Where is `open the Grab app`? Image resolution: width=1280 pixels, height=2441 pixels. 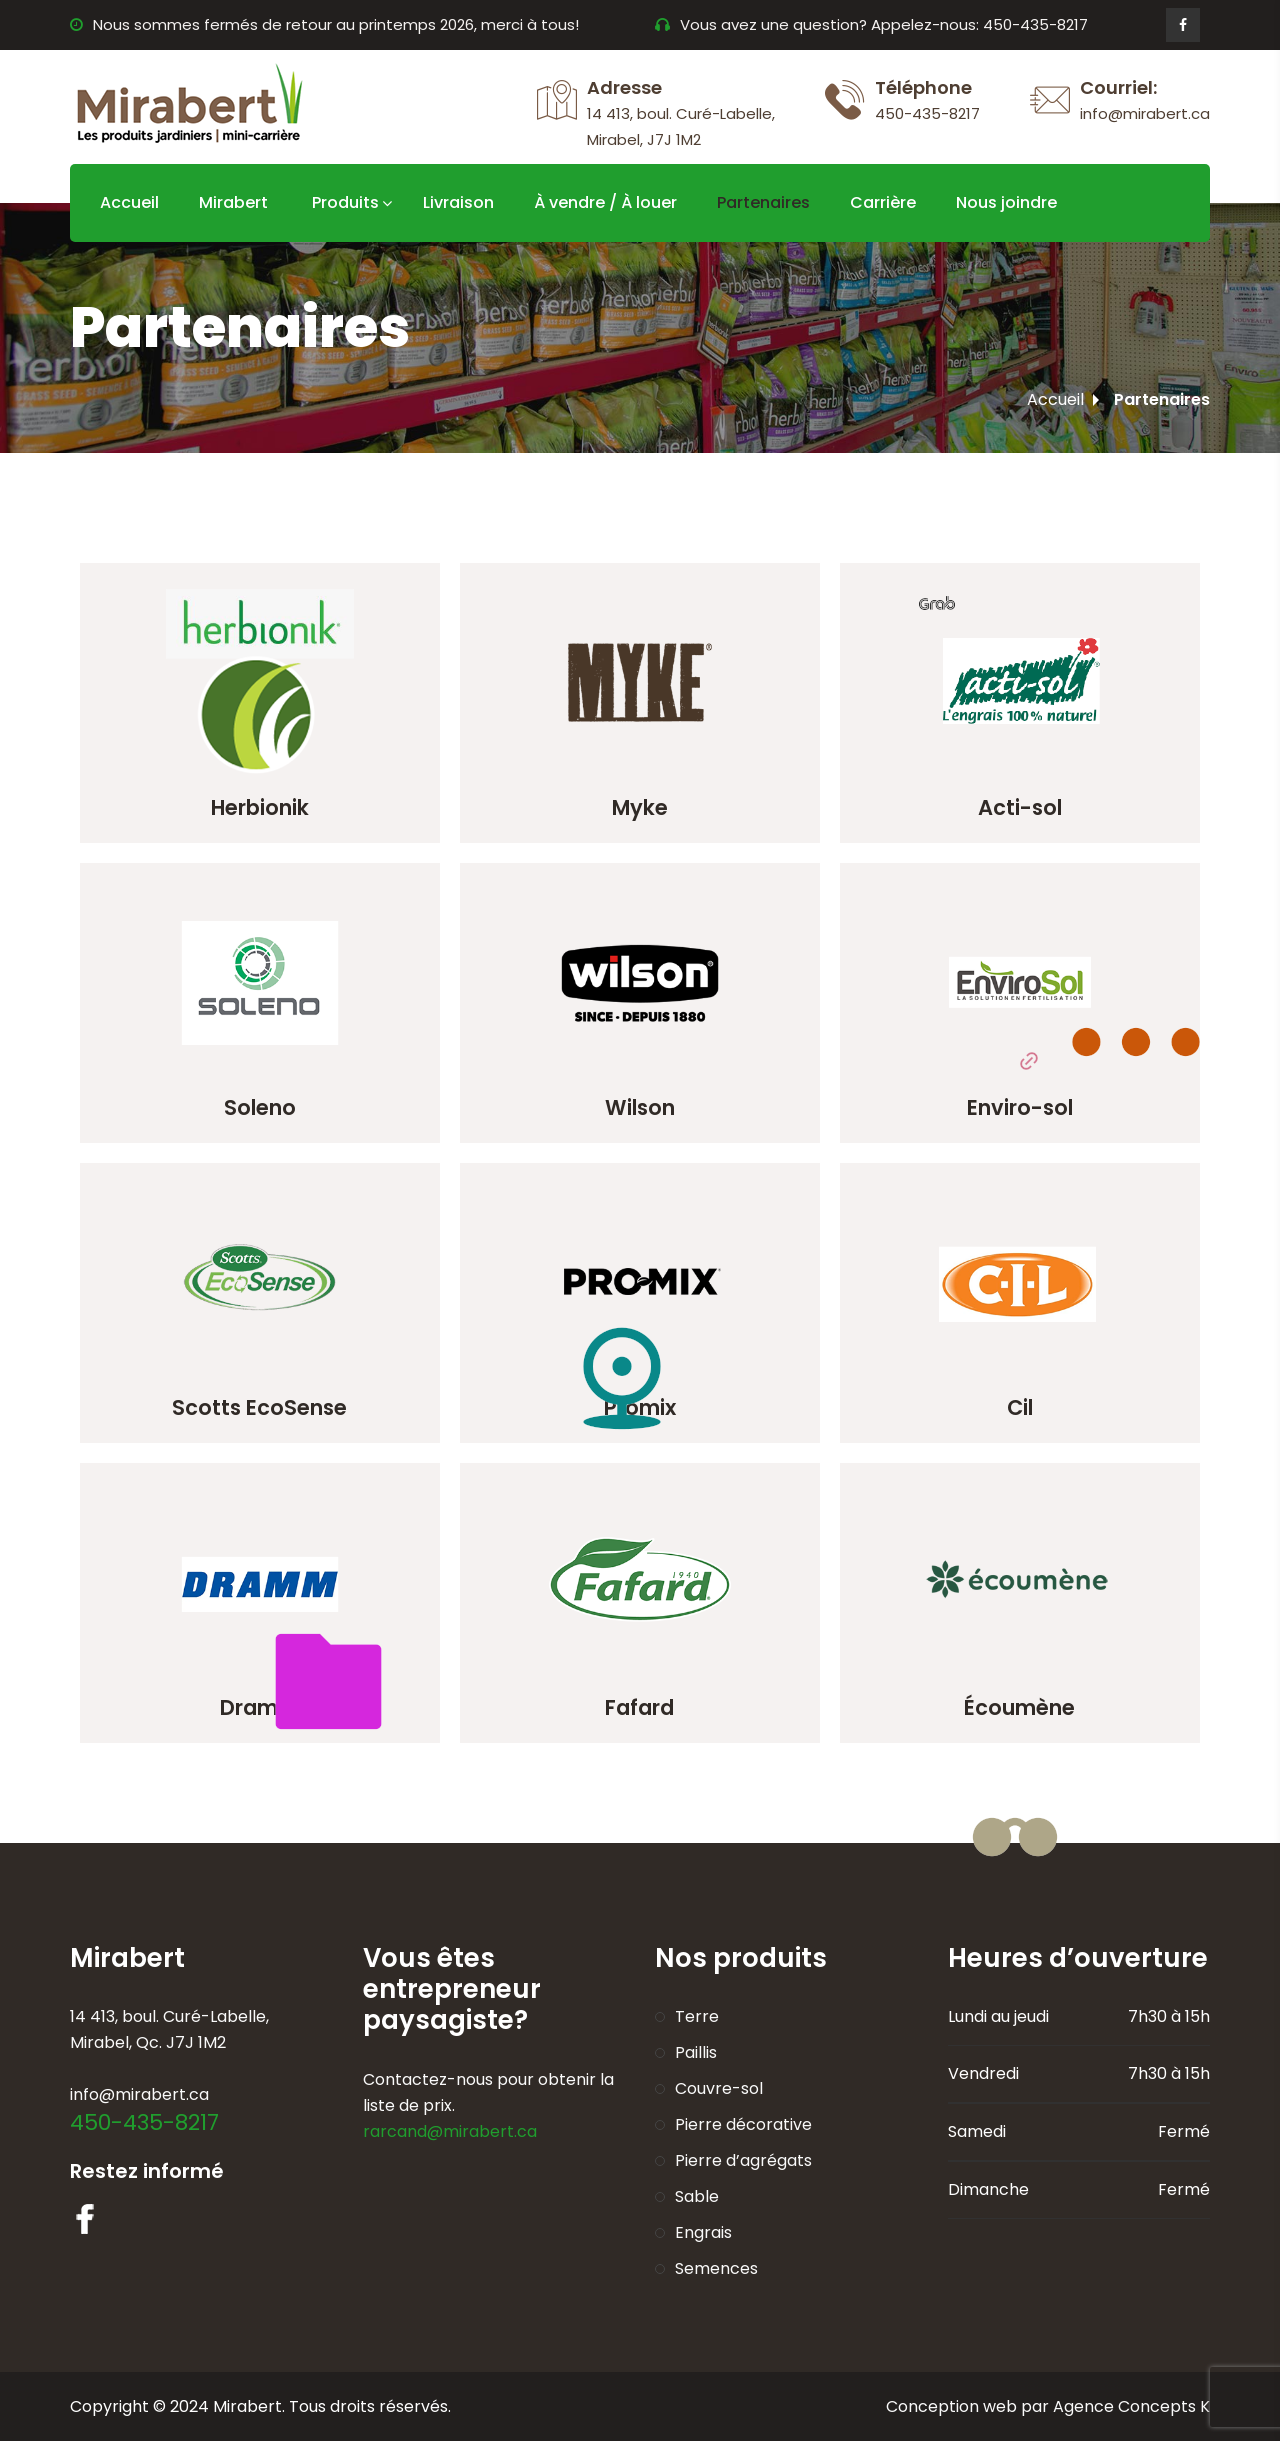 open the Grab app is located at coordinates (937, 603).